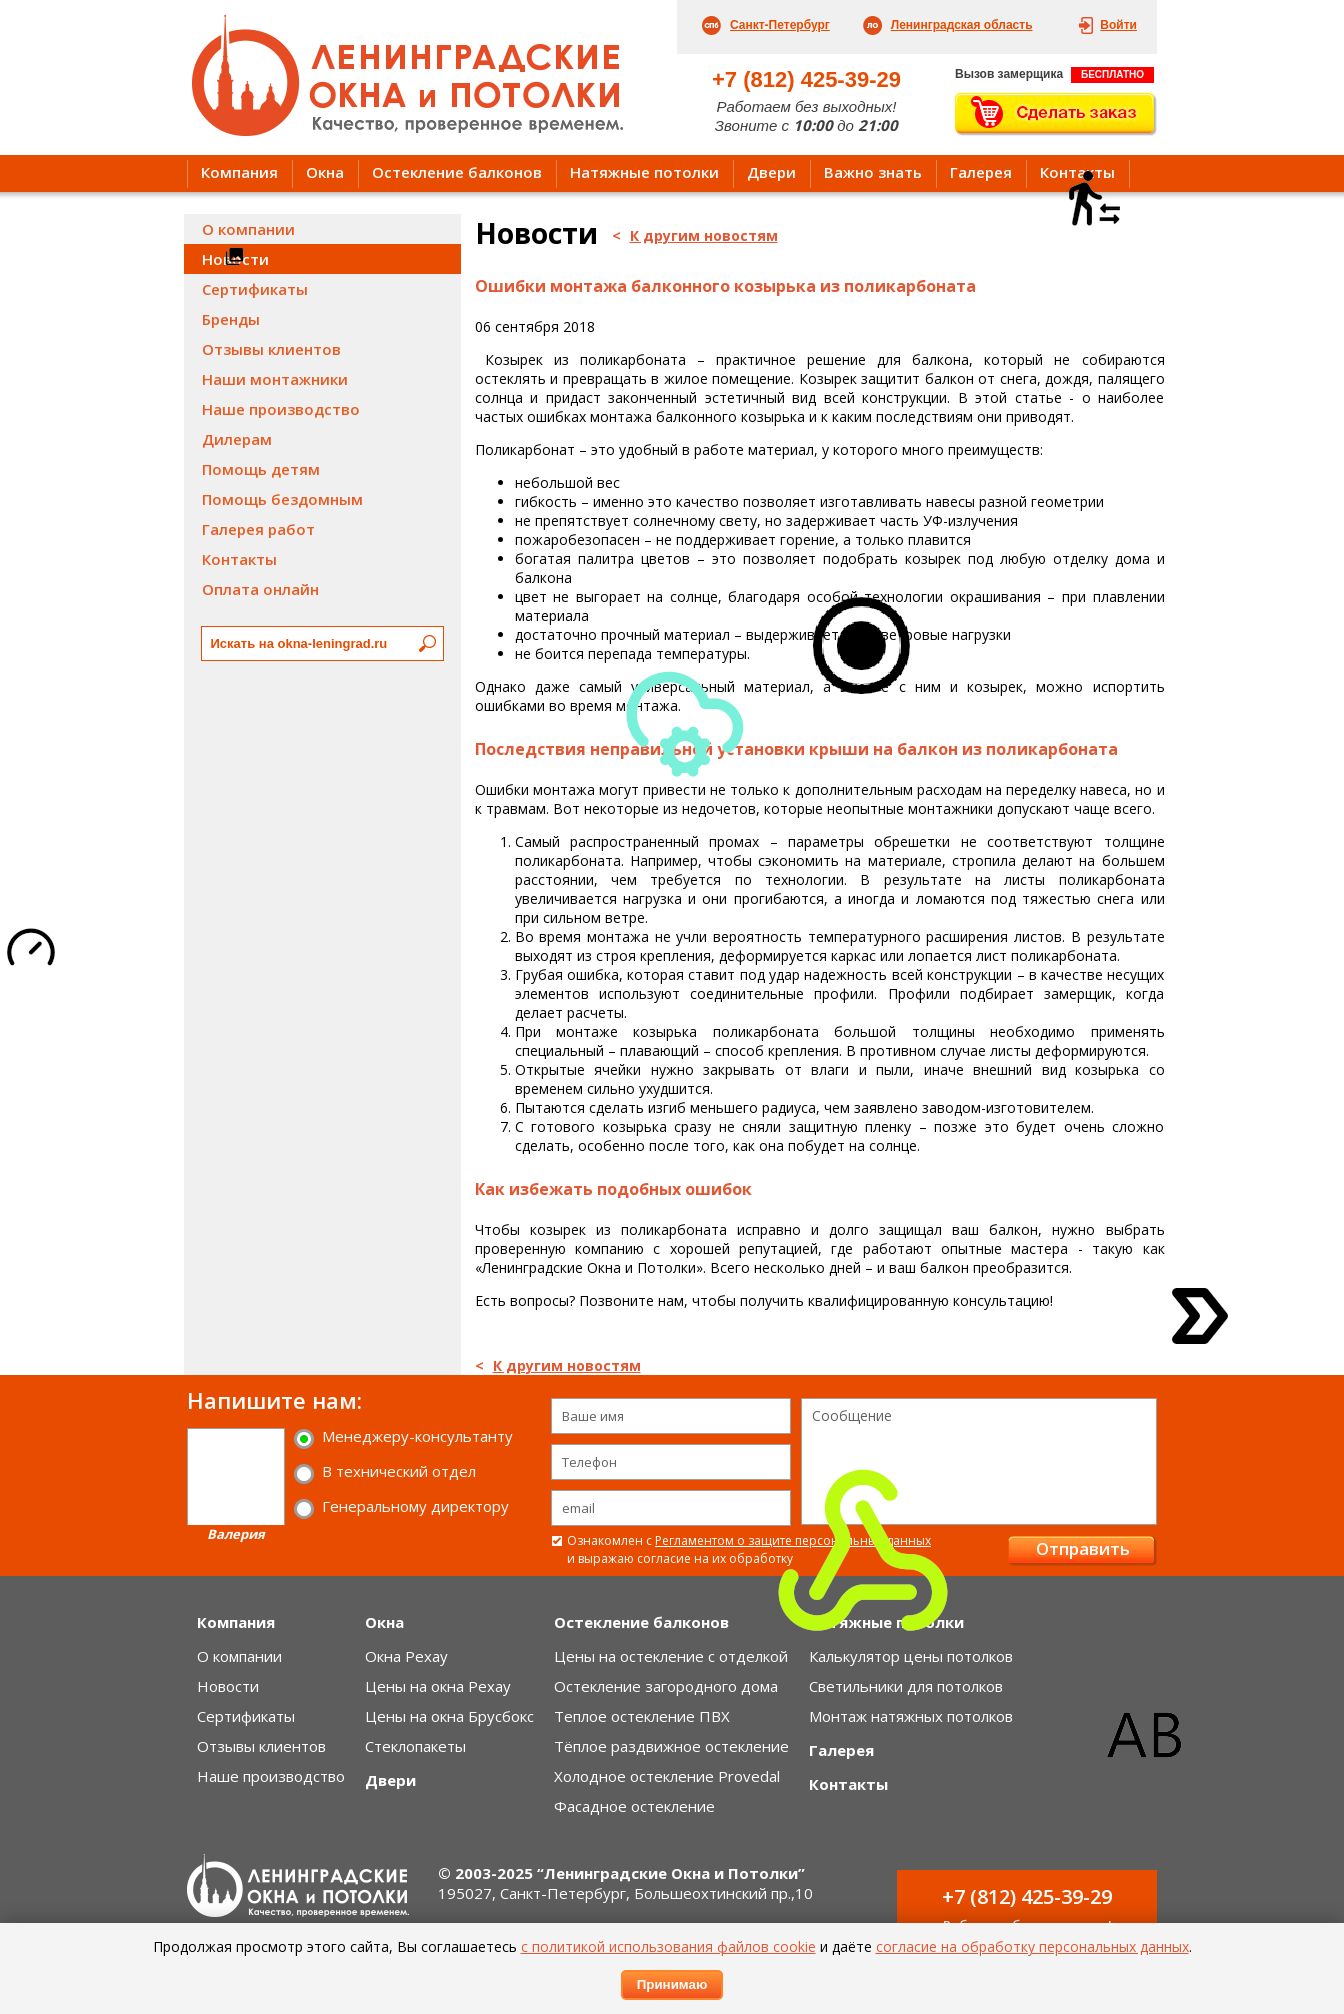  What do you see at coordinates (1144, 1740) in the screenshot?
I see `toggle case-sensitive search matching` at bounding box center [1144, 1740].